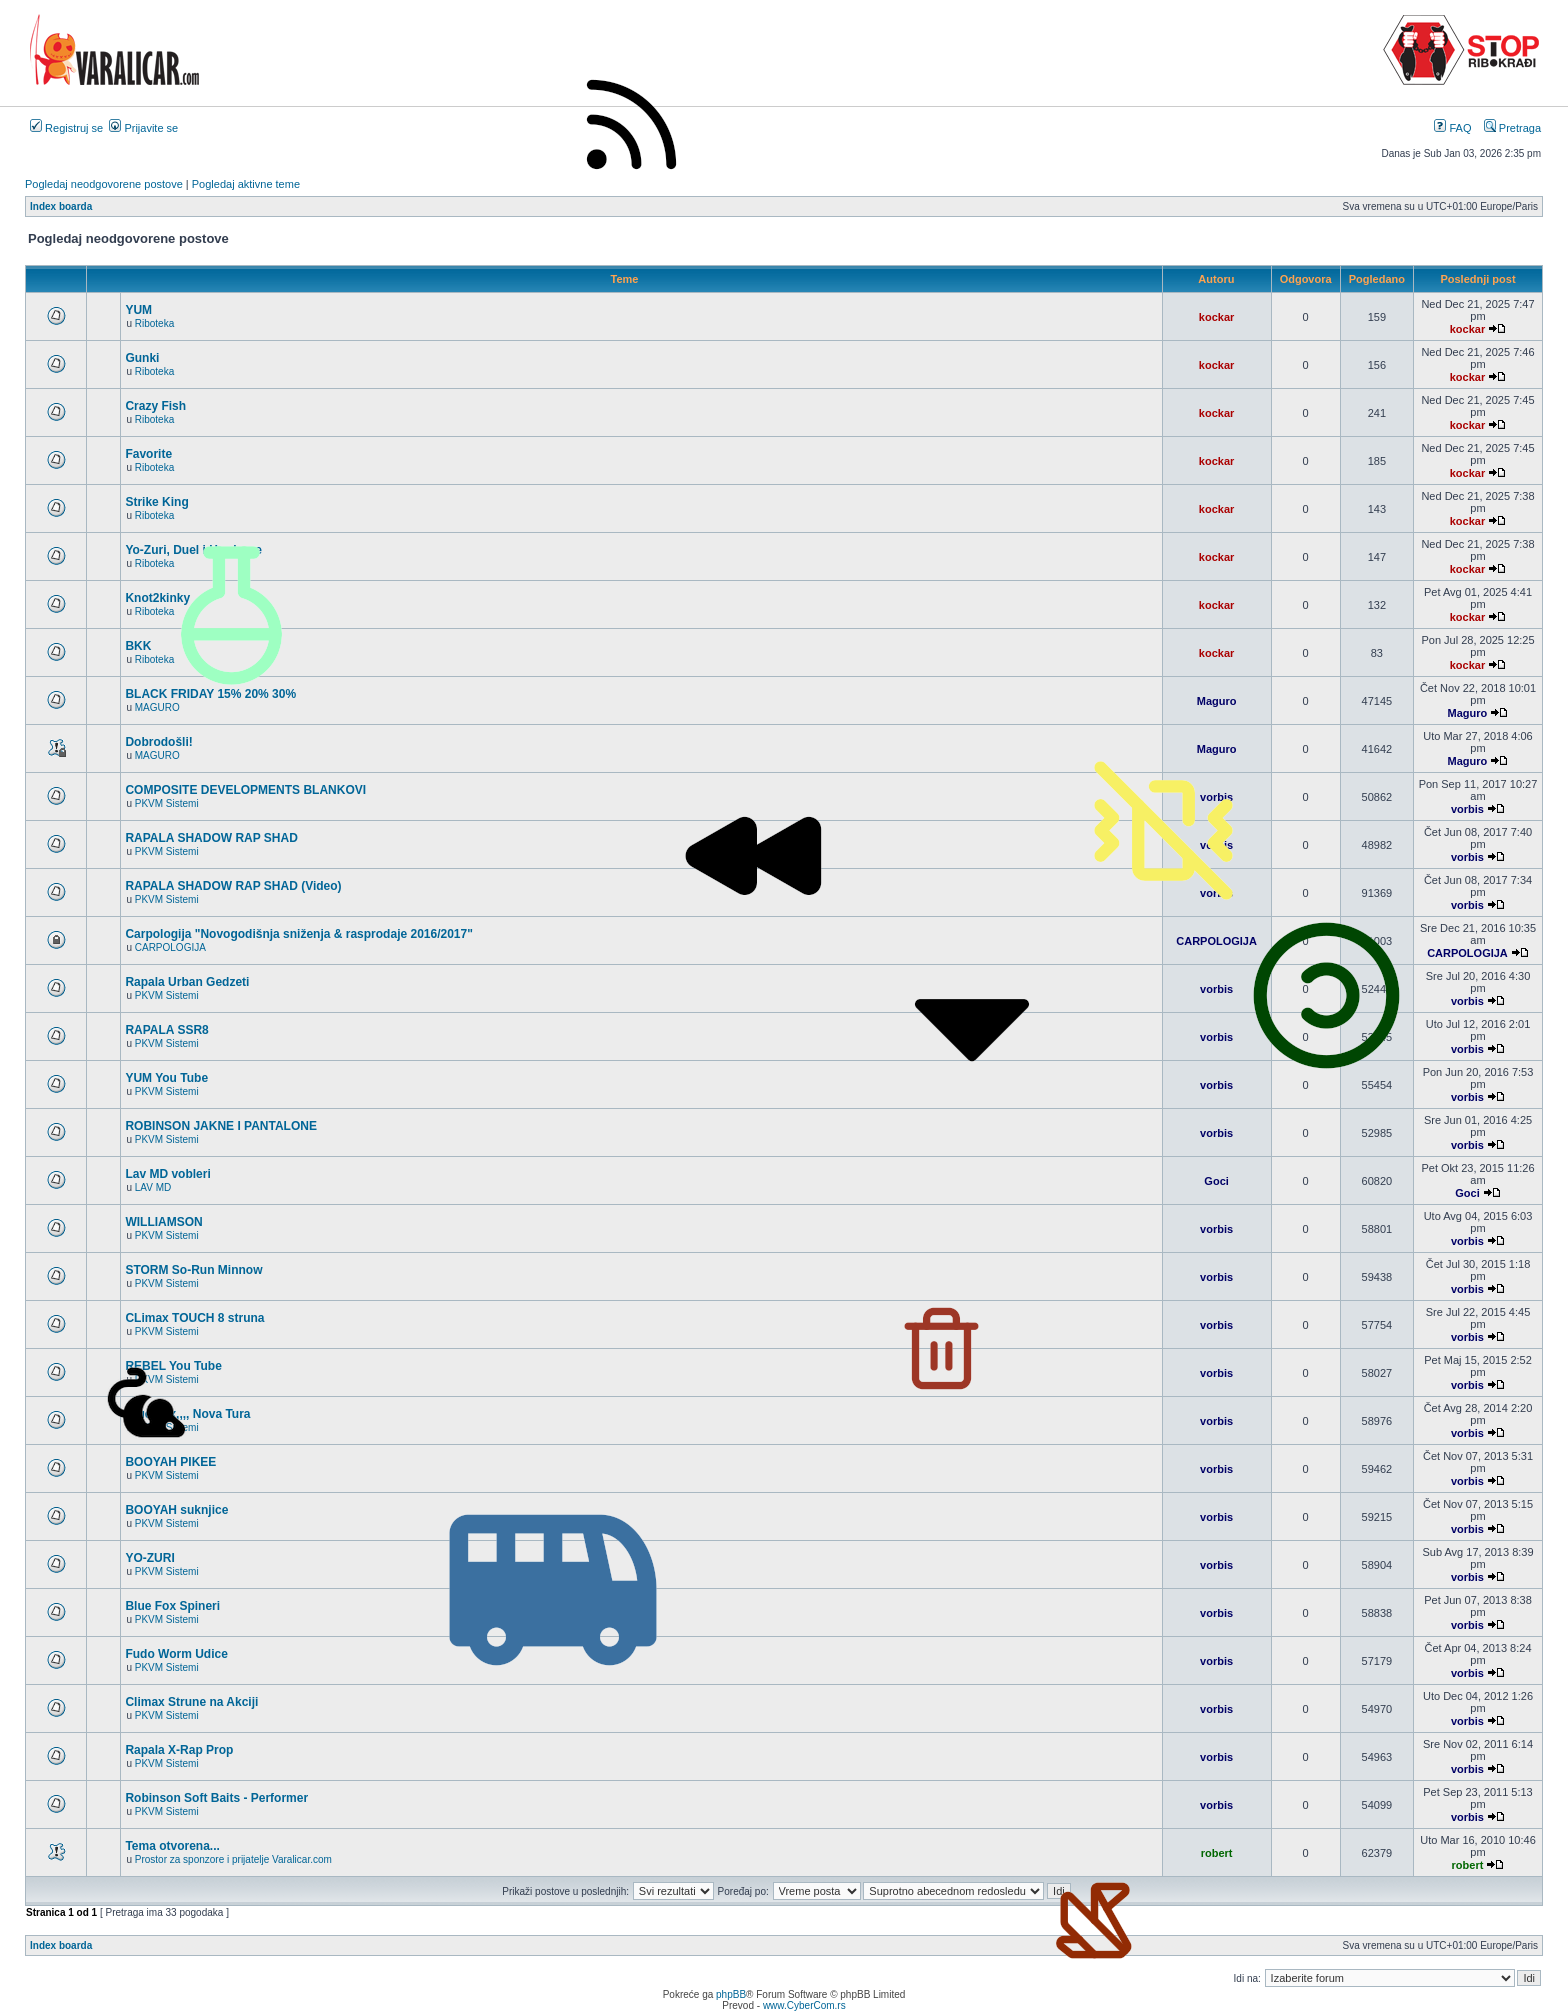 The width and height of the screenshot is (1568, 2011). Describe the element at coordinates (941, 1348) in the screenshot. I see `delete this item` at that location.